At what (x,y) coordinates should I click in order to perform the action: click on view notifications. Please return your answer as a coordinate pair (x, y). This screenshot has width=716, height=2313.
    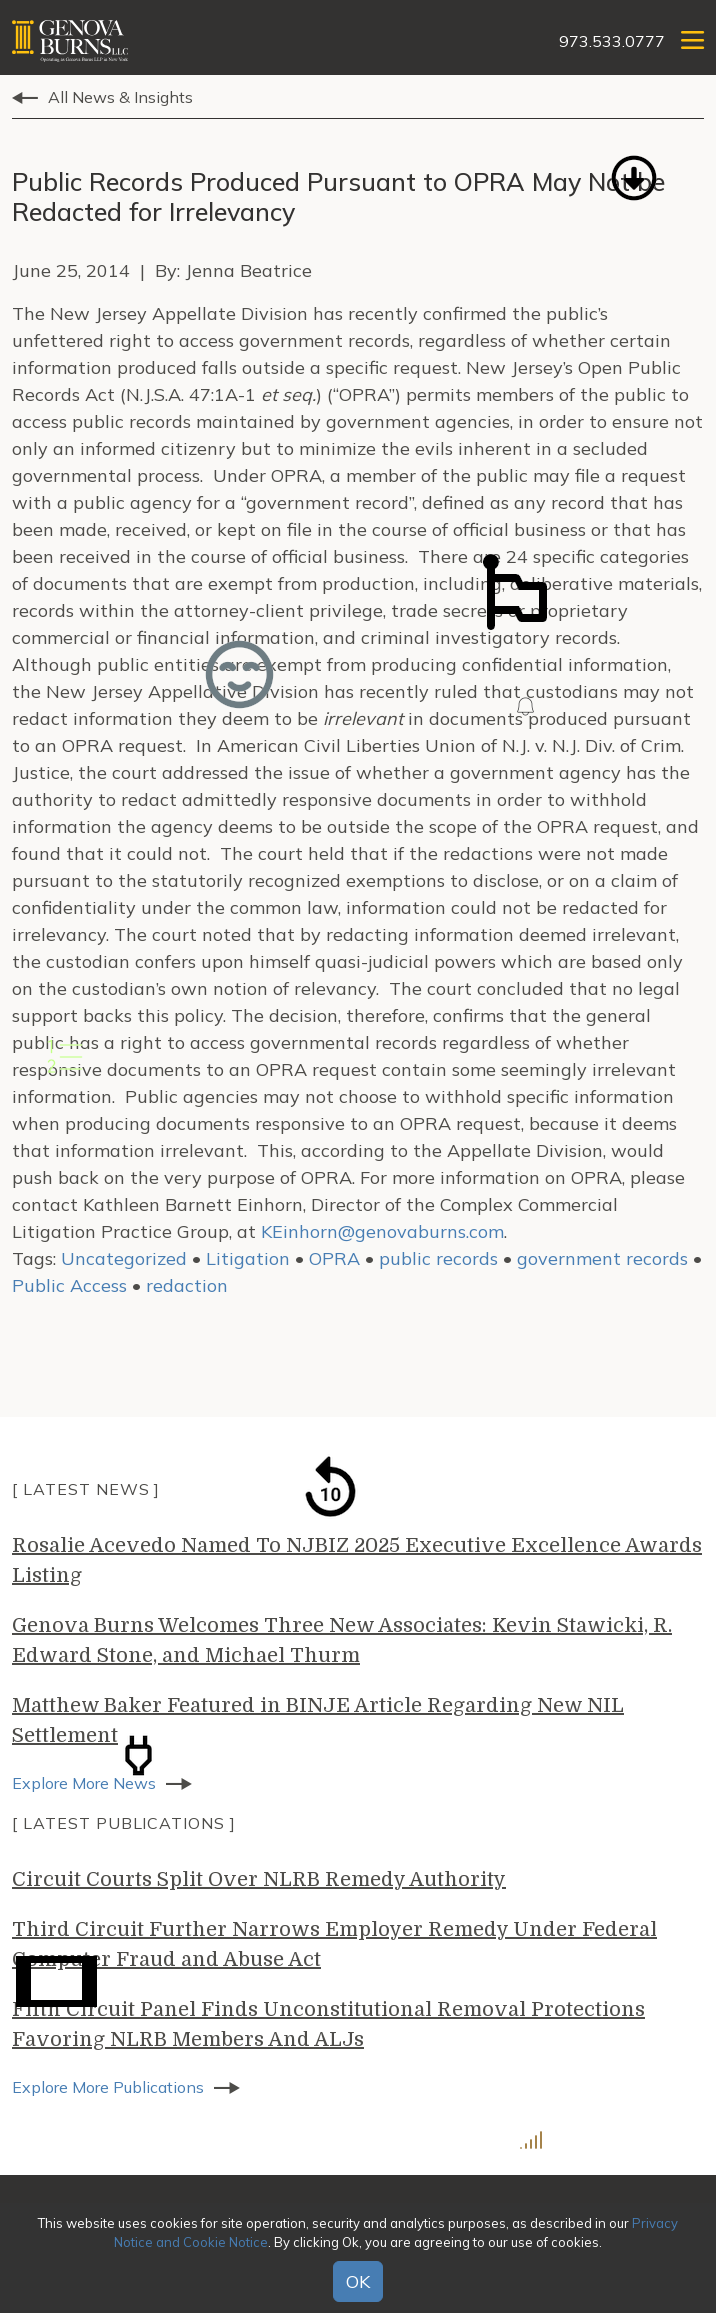
    Looking at the image, I should click on (525, 706).